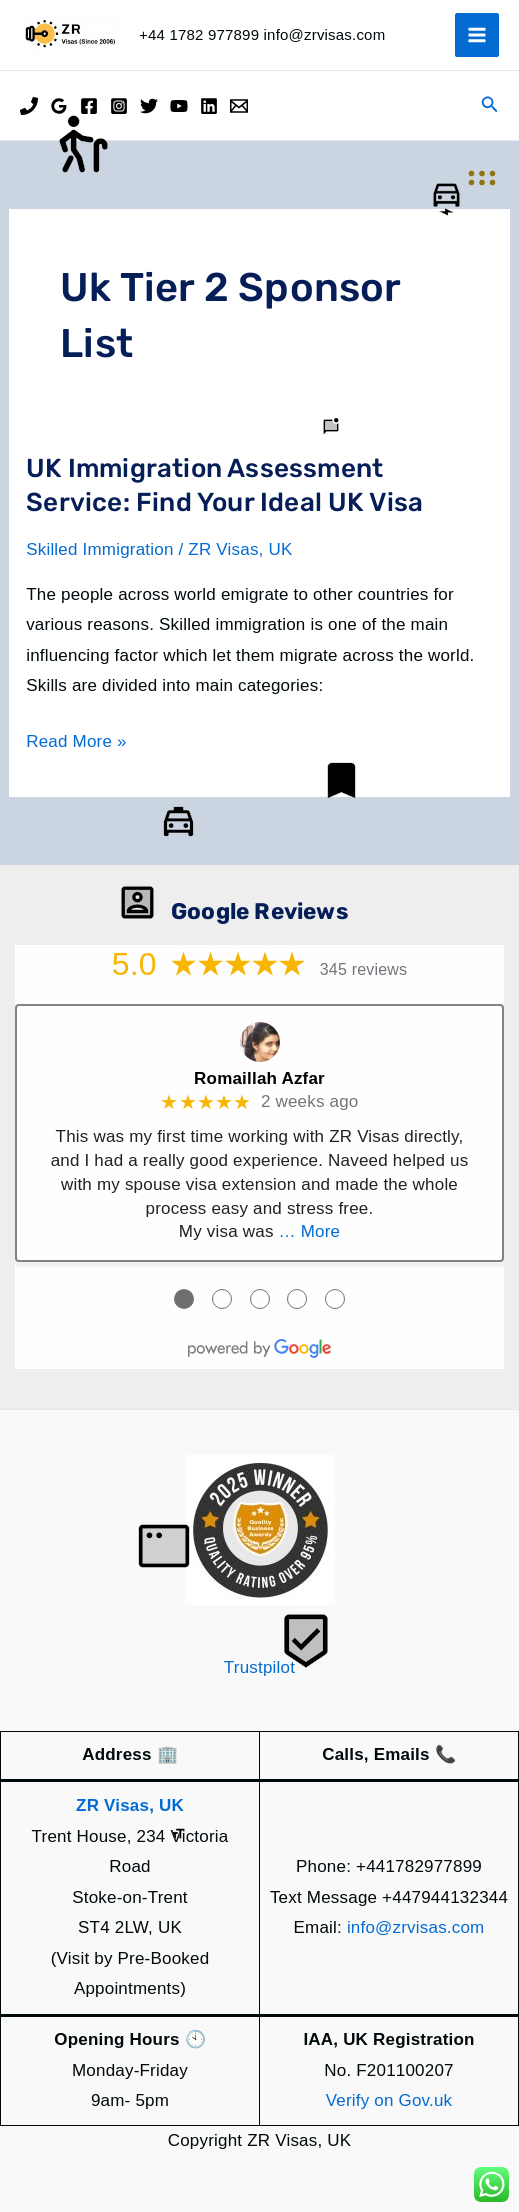 This screenshot has height=2212, width=519. What do you see at coordinates (164, 1546) in the screenshot?
I see `open a new application window` at bounding box center [164, 1546].